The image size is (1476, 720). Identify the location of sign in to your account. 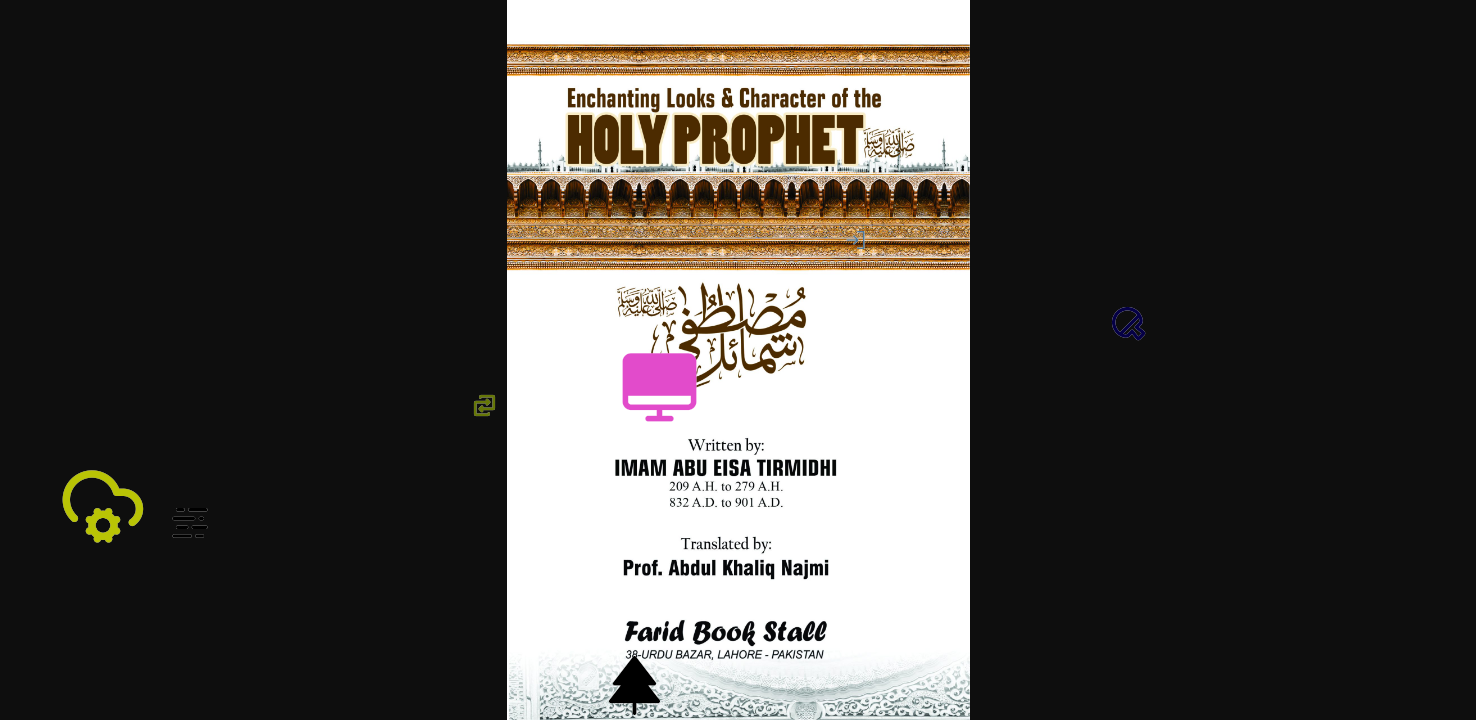
(857, 240).